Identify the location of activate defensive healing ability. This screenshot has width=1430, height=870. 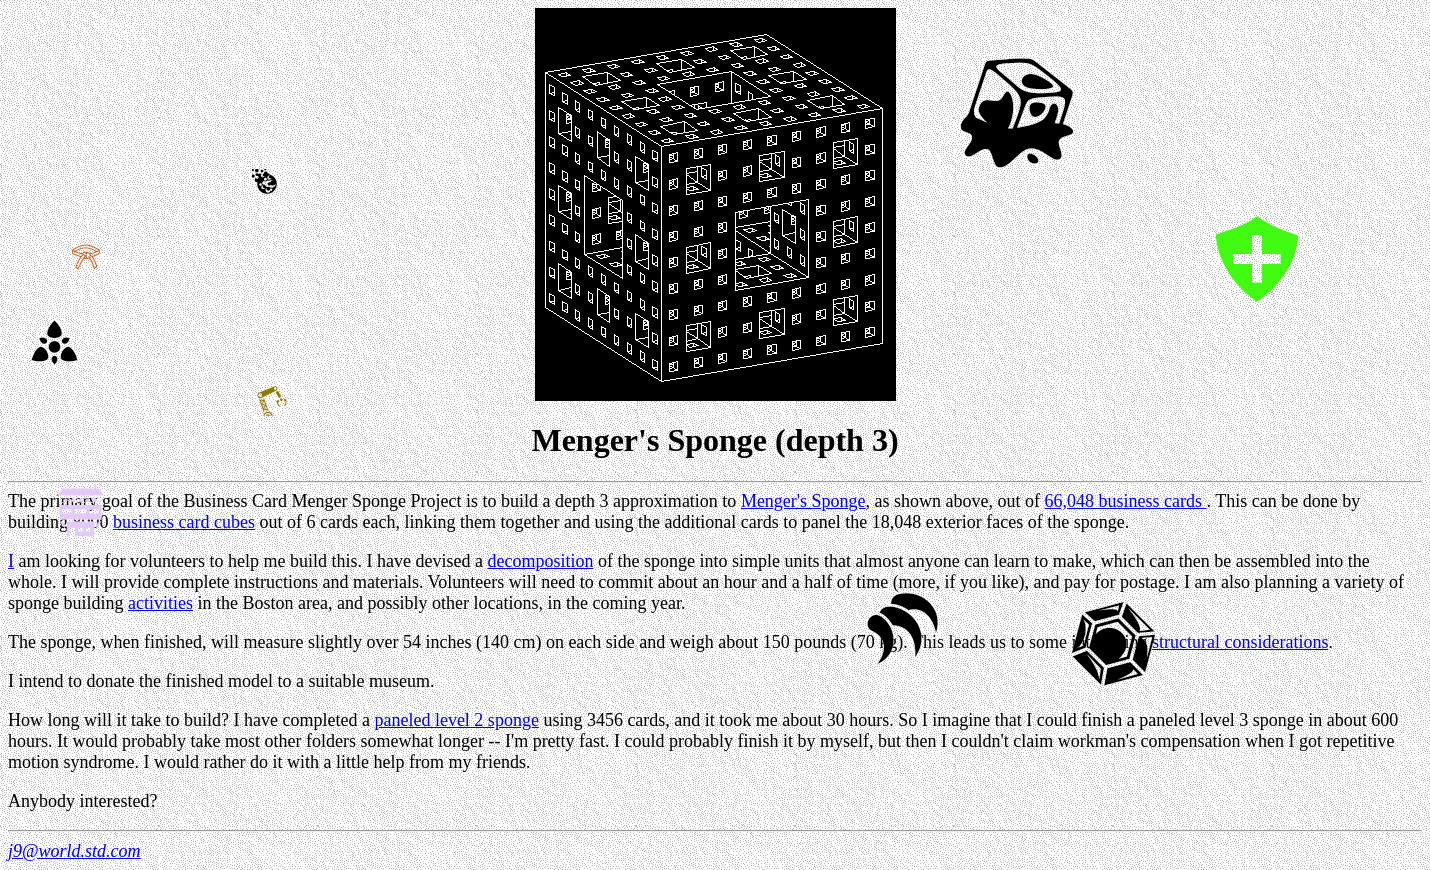
(1257, 259).